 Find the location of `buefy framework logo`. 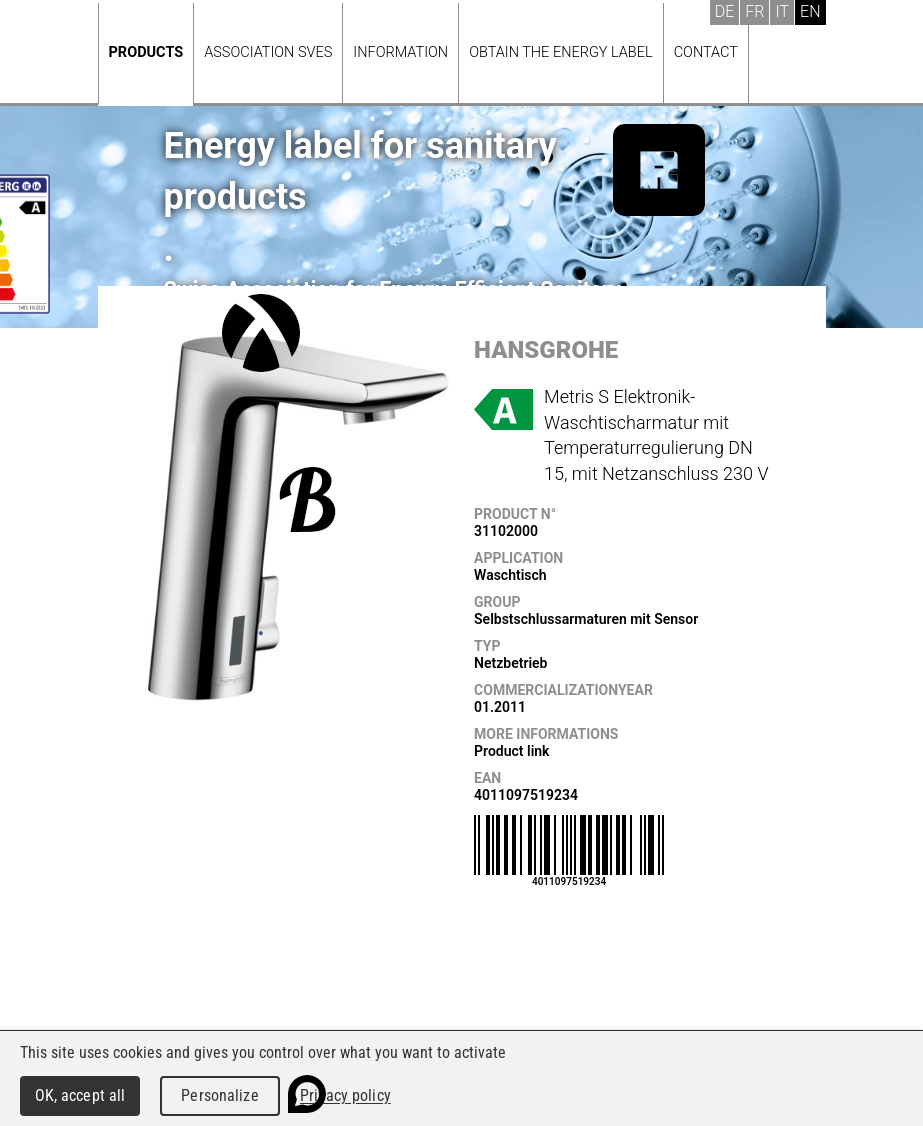

buefy framework logo is located at coordinates (307, 499).